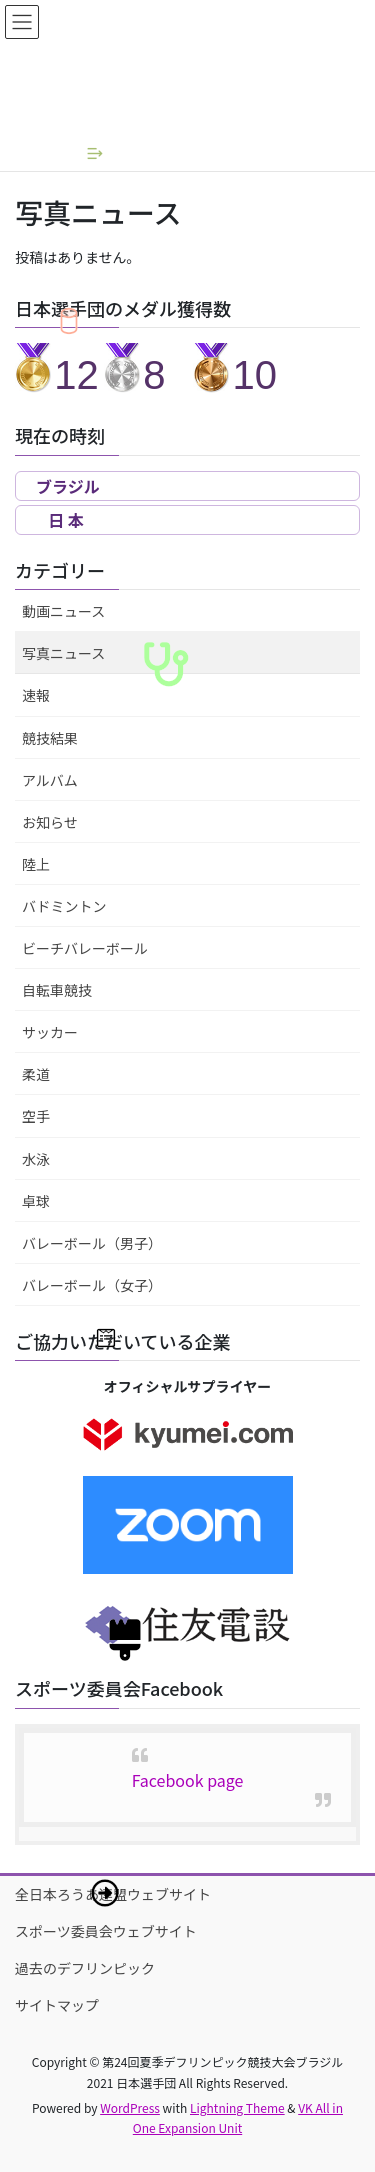 The height and width of the screenshot is (2172, 375). I want to click on database or data storage, so click(69, 321).